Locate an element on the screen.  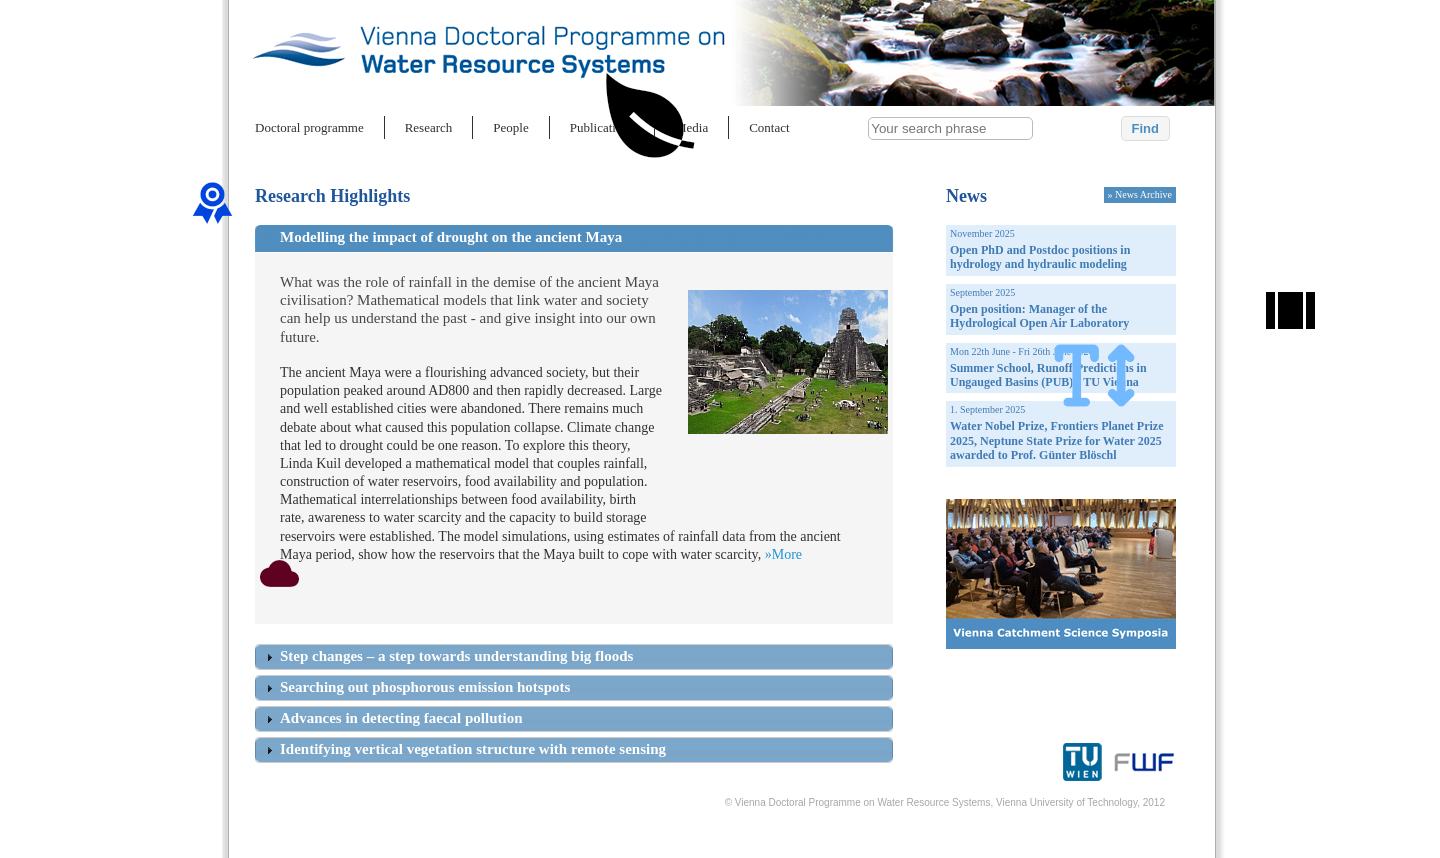
indicates an award or achievement is located at coordinates (212, 202).